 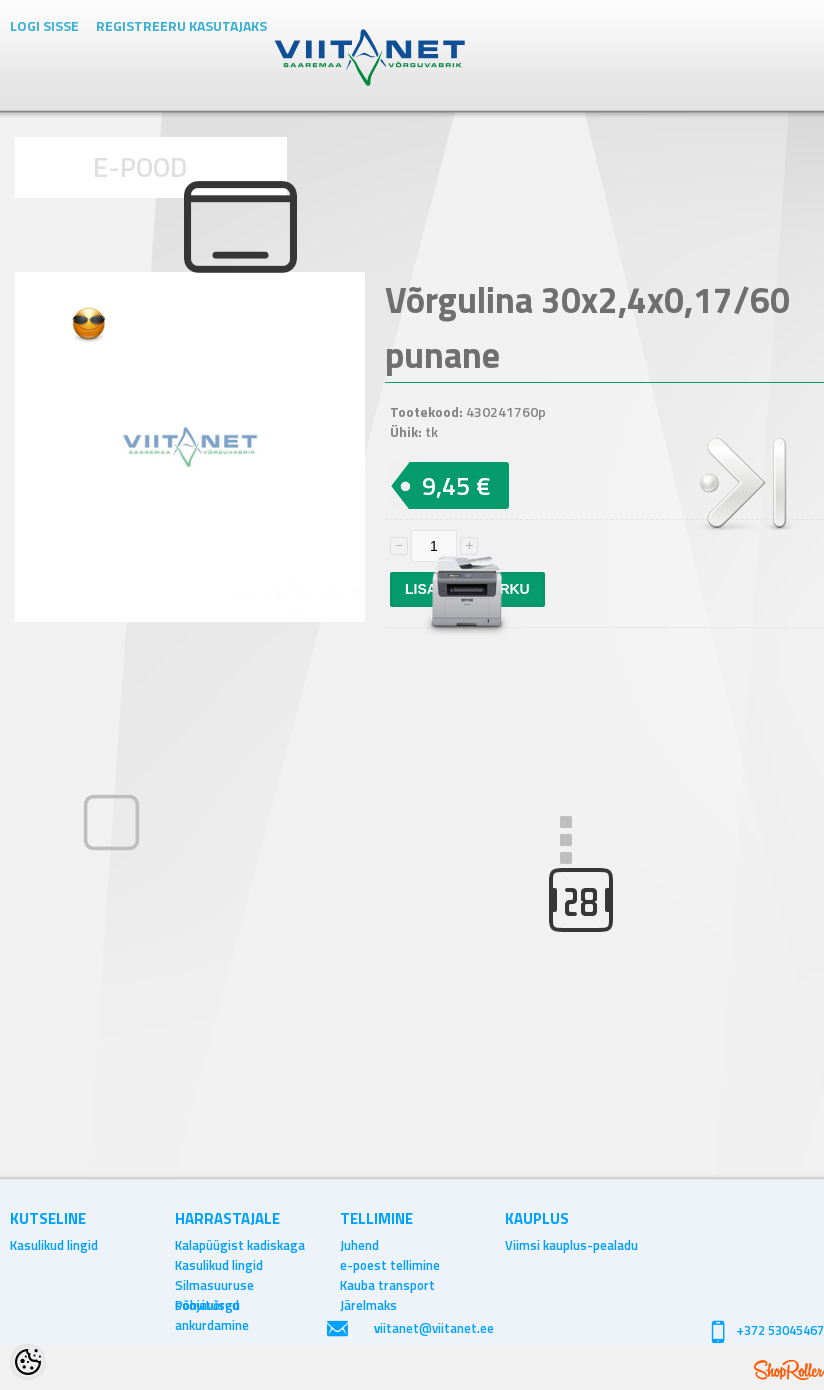 What do you see at coordinates (89, 325) in the screenshot?
I see `indicates a "cool" or confident mood in messaging` at bounding box center [89, 325].